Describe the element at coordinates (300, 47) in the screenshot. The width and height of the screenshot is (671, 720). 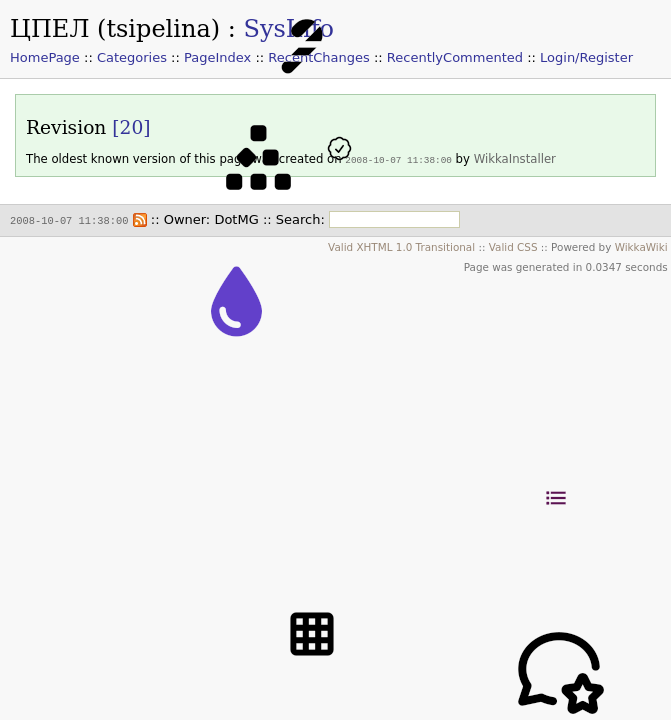
I see `indicates holiday or seasonal content` at that location.